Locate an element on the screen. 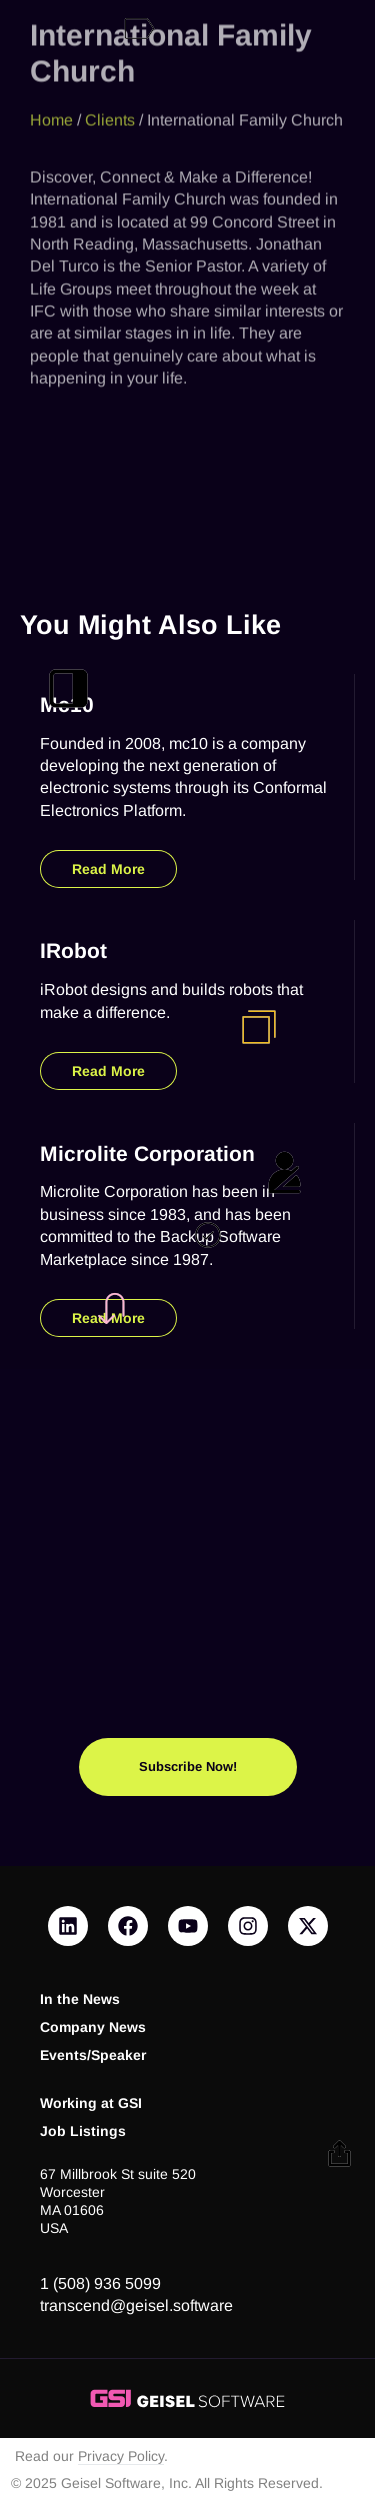 The height and width of the screenshot is (2503, 375). toggle right sidebar panel is located at coordinates (68, 688).